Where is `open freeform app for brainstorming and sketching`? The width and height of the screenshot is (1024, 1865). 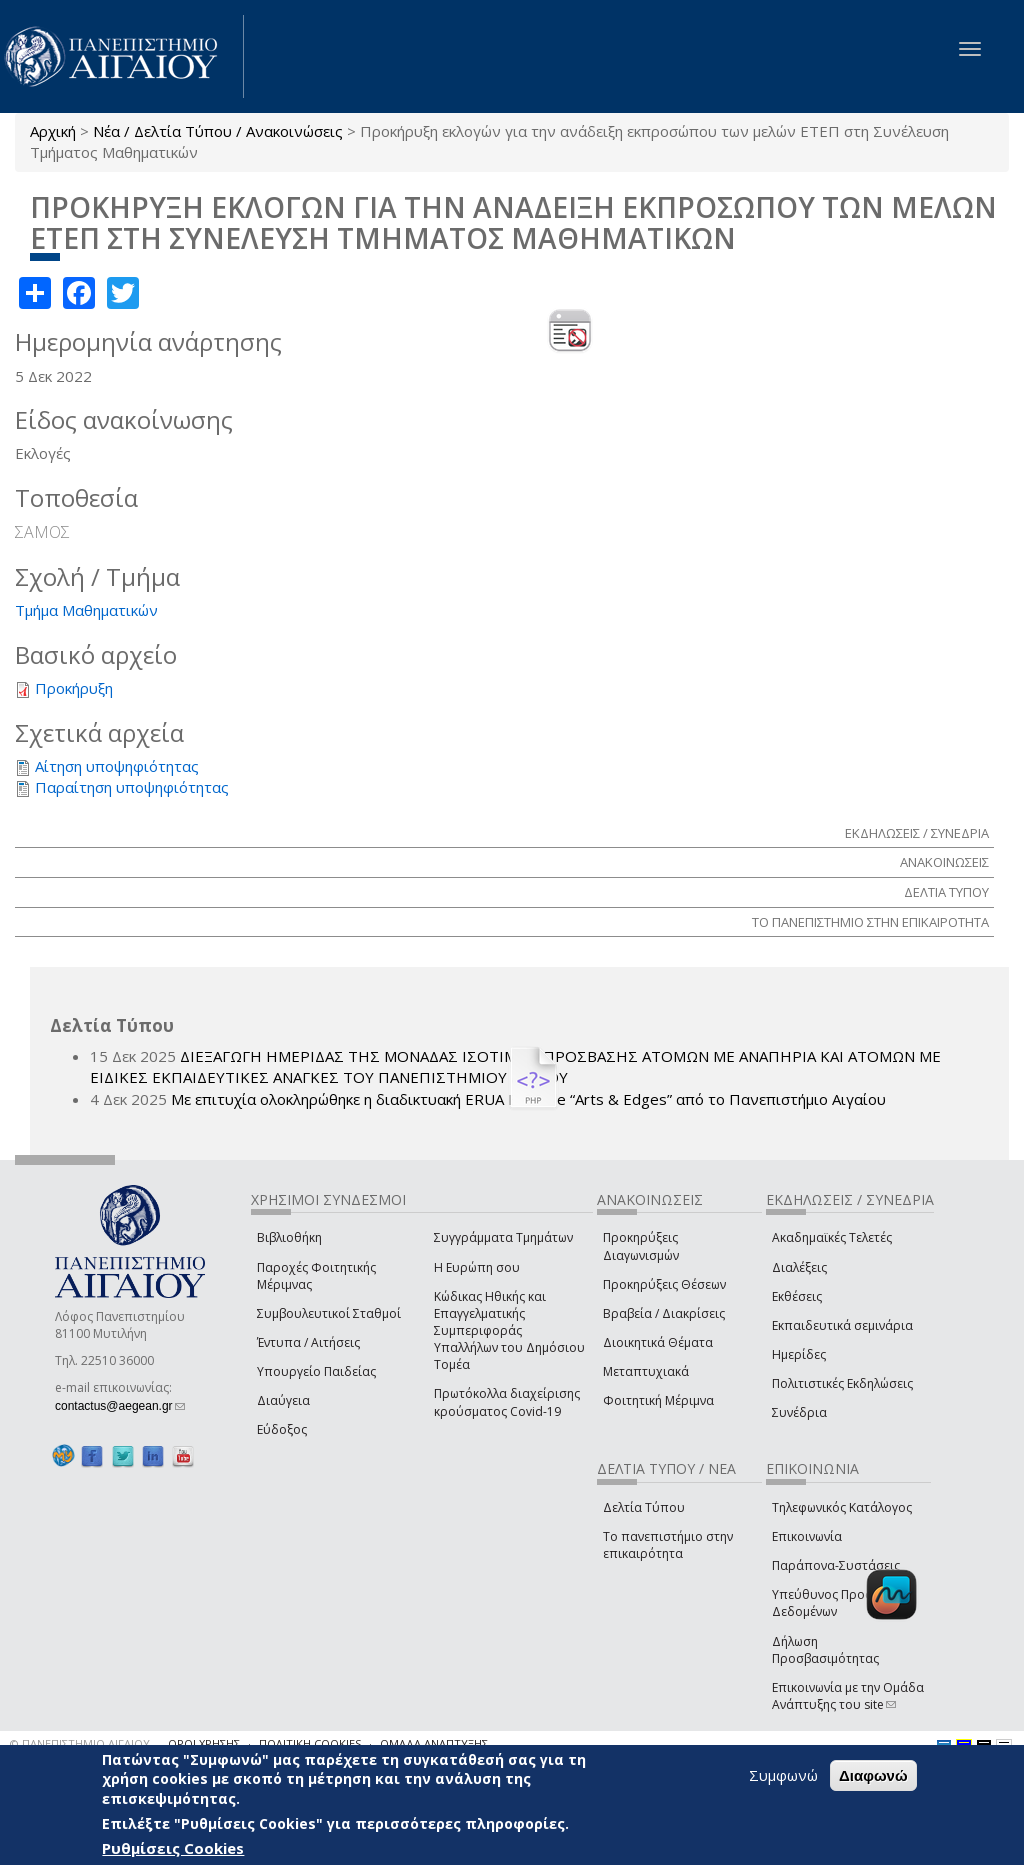
open freeform app for brainstorming and sketching is located at coordinates (891, 1594).